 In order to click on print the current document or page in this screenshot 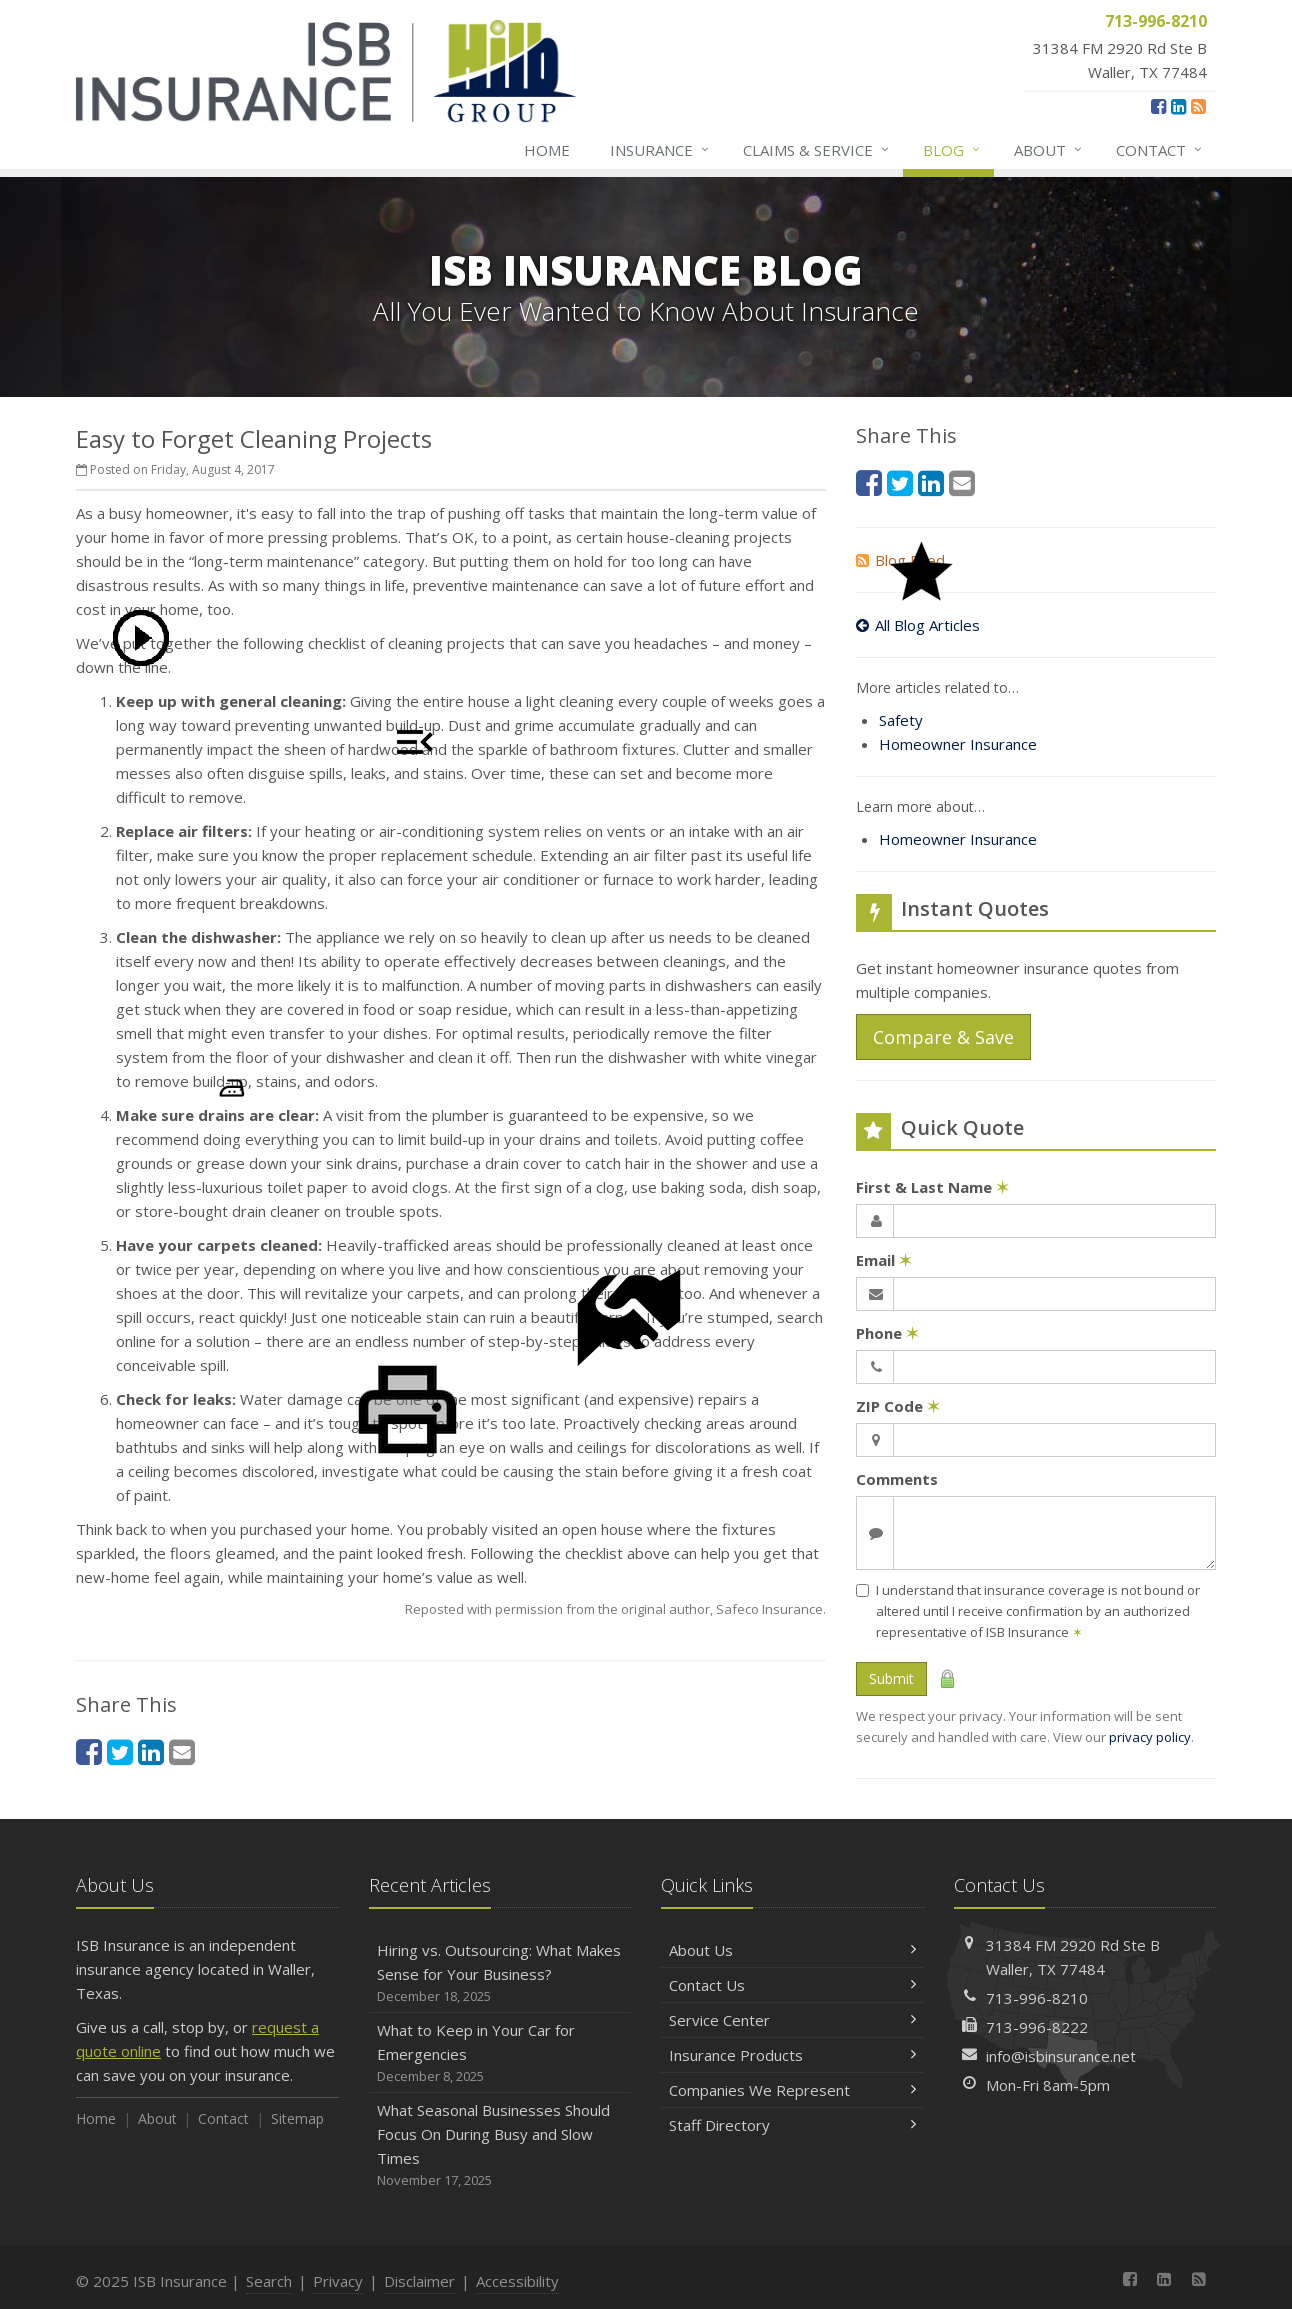, I will do `click(407, 1409)`.